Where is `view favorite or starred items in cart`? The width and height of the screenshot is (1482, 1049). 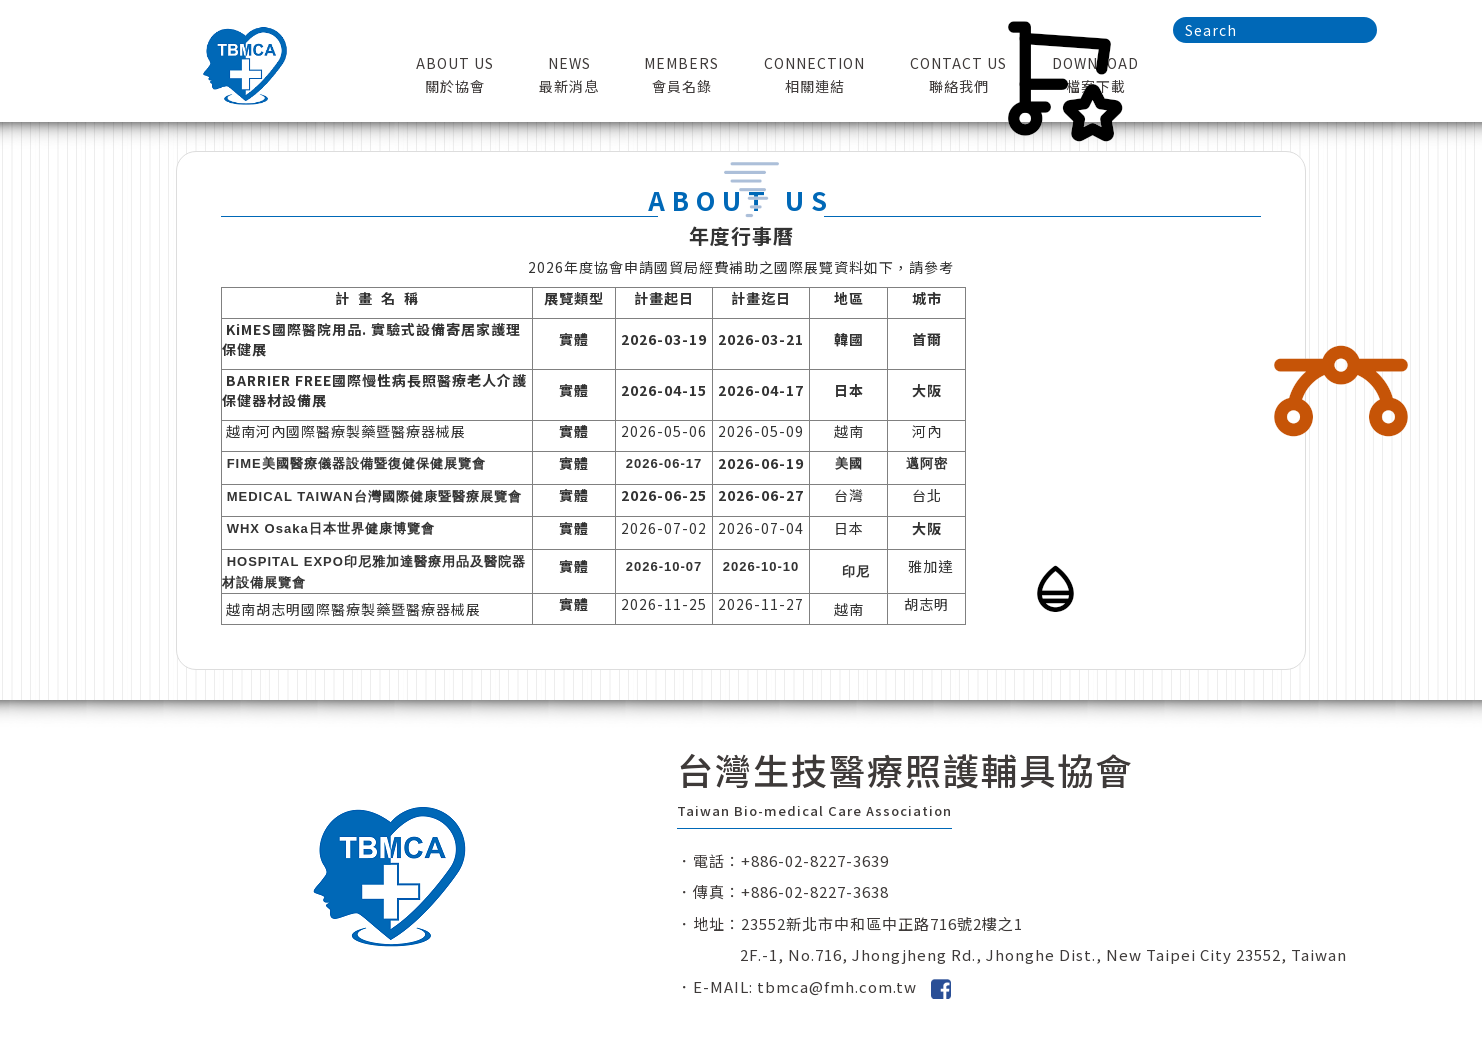
view favorite or starred items in cart is located at coordinates (1059, 78).